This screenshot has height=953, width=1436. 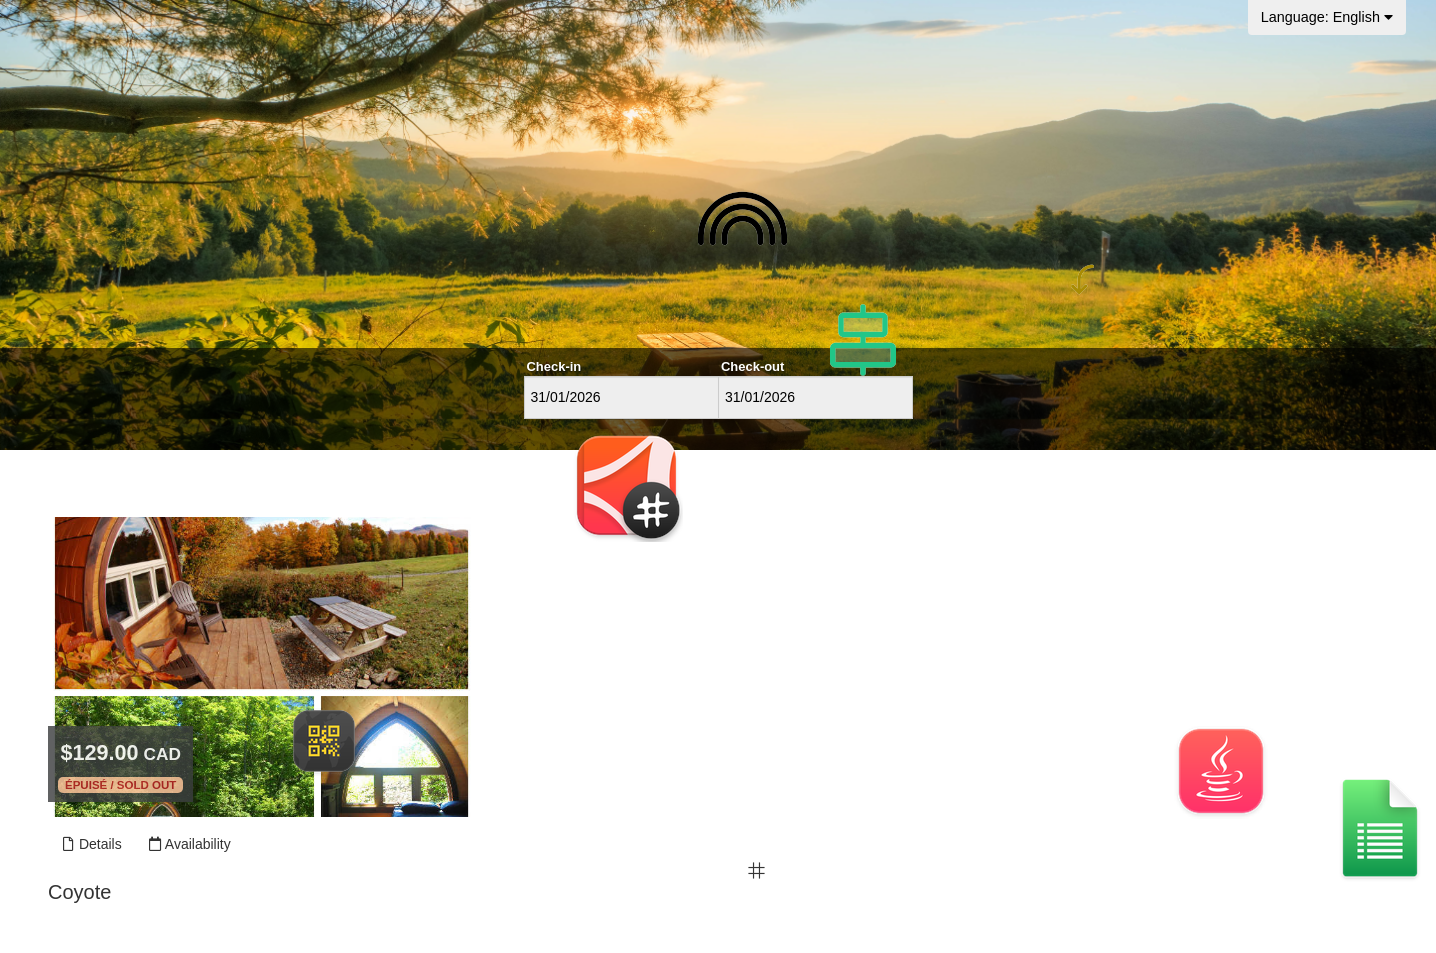 What do you see at coordinates (324, 742) in the screenshot?
I see `configure web browser identification settings` at bounding box center [324, 742].